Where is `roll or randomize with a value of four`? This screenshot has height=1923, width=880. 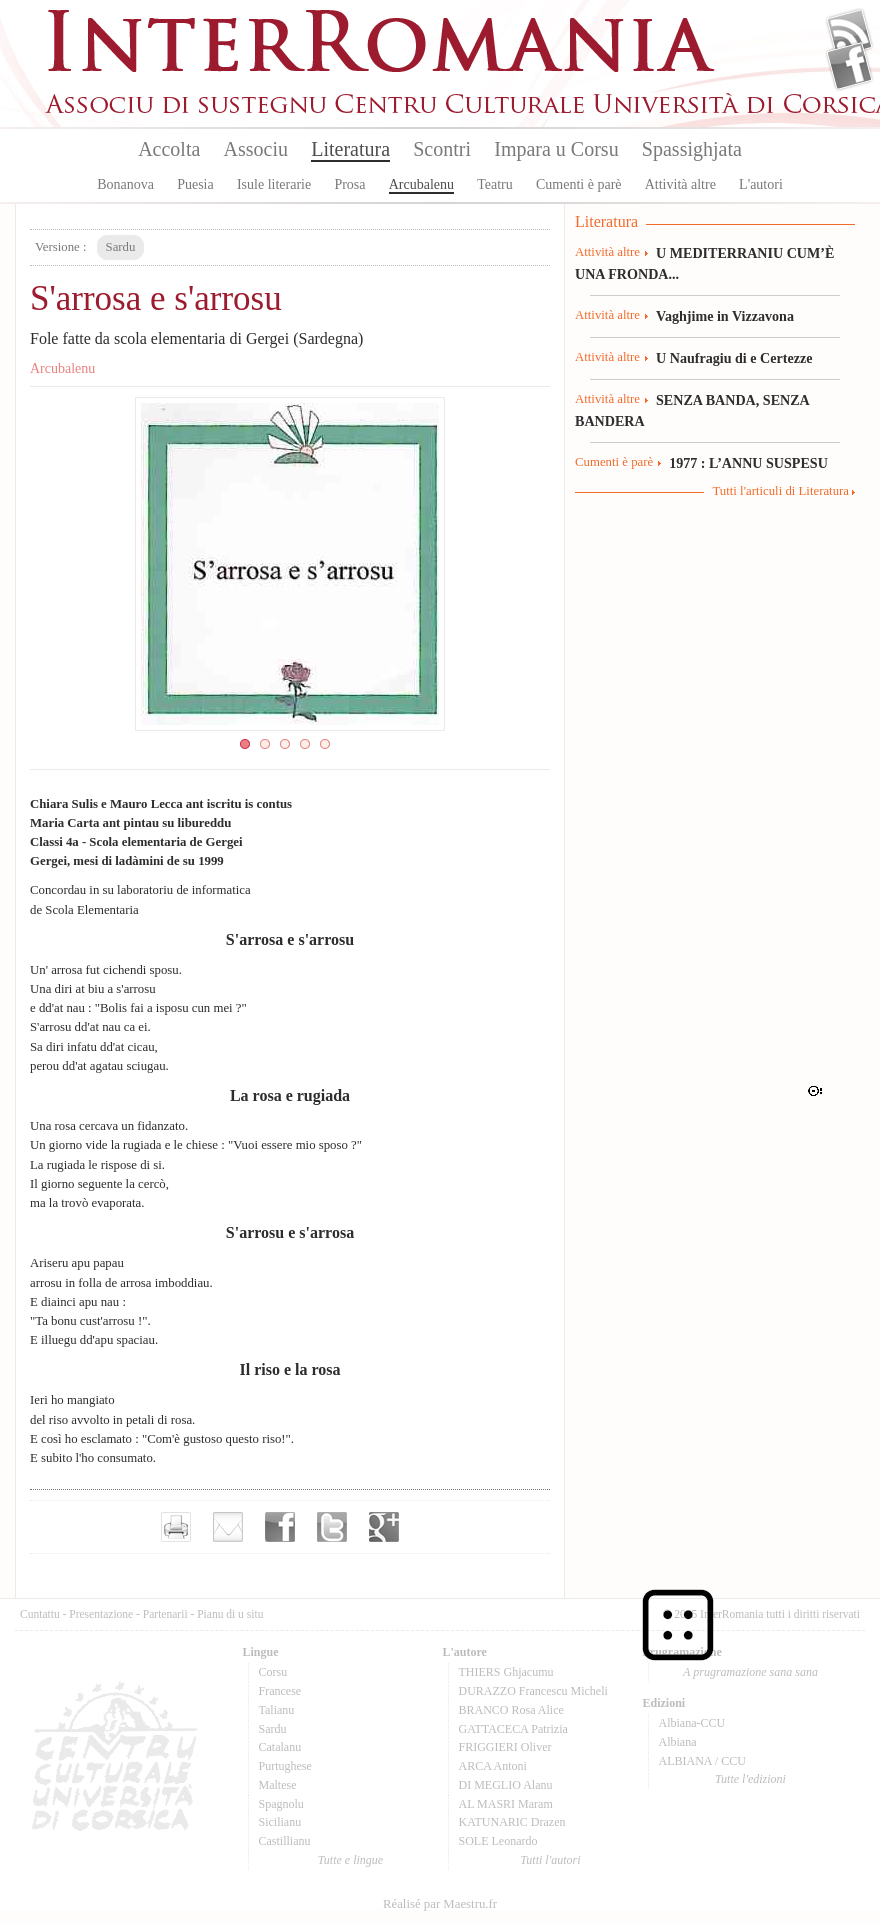 roll or randomize with a value of four is located at coordinates (678, 1625).